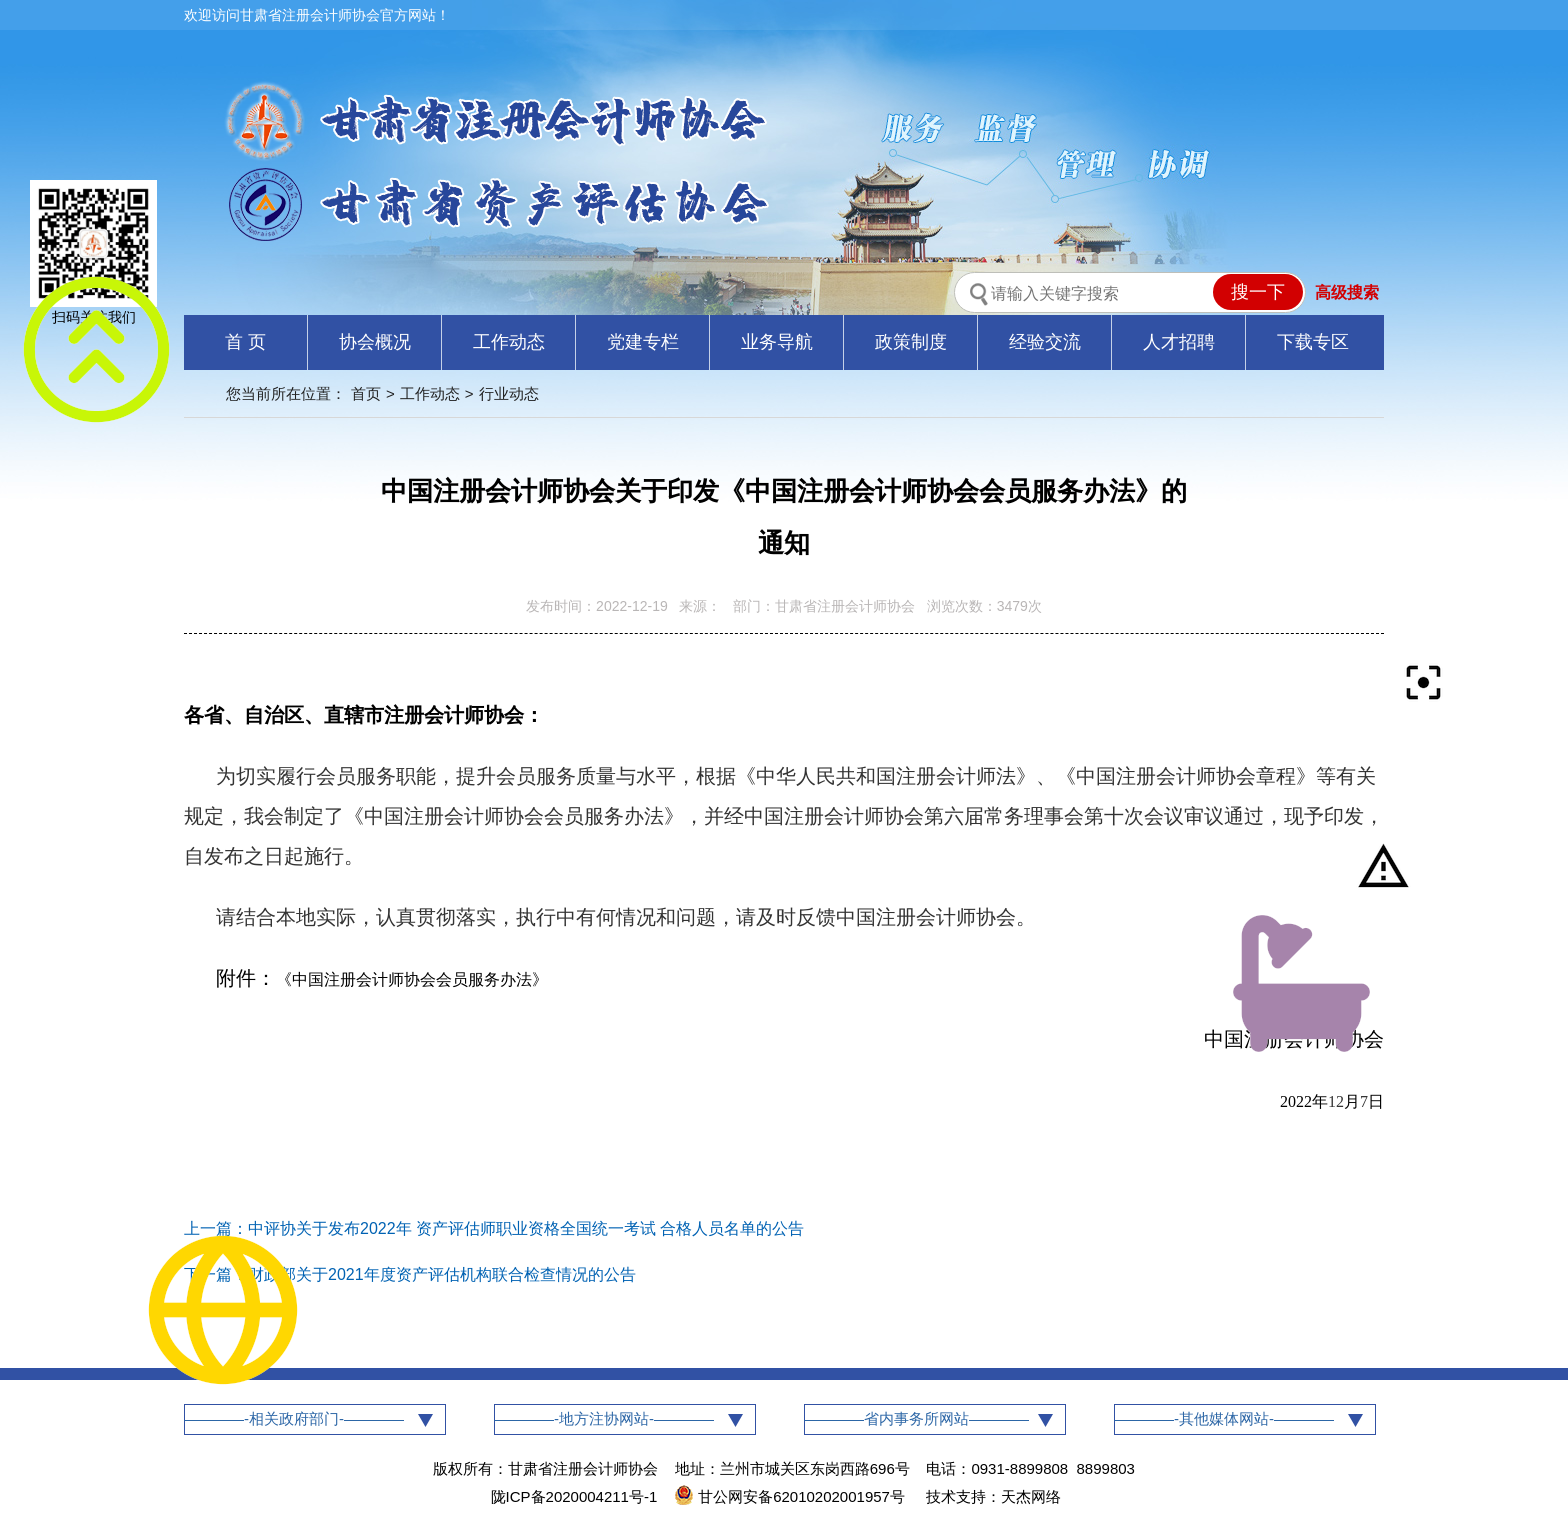  What do you see at coordinates (1301, 983) in the screenshot?
I see `indicates bathroom amenities available` at bounding box center [1301, 983].